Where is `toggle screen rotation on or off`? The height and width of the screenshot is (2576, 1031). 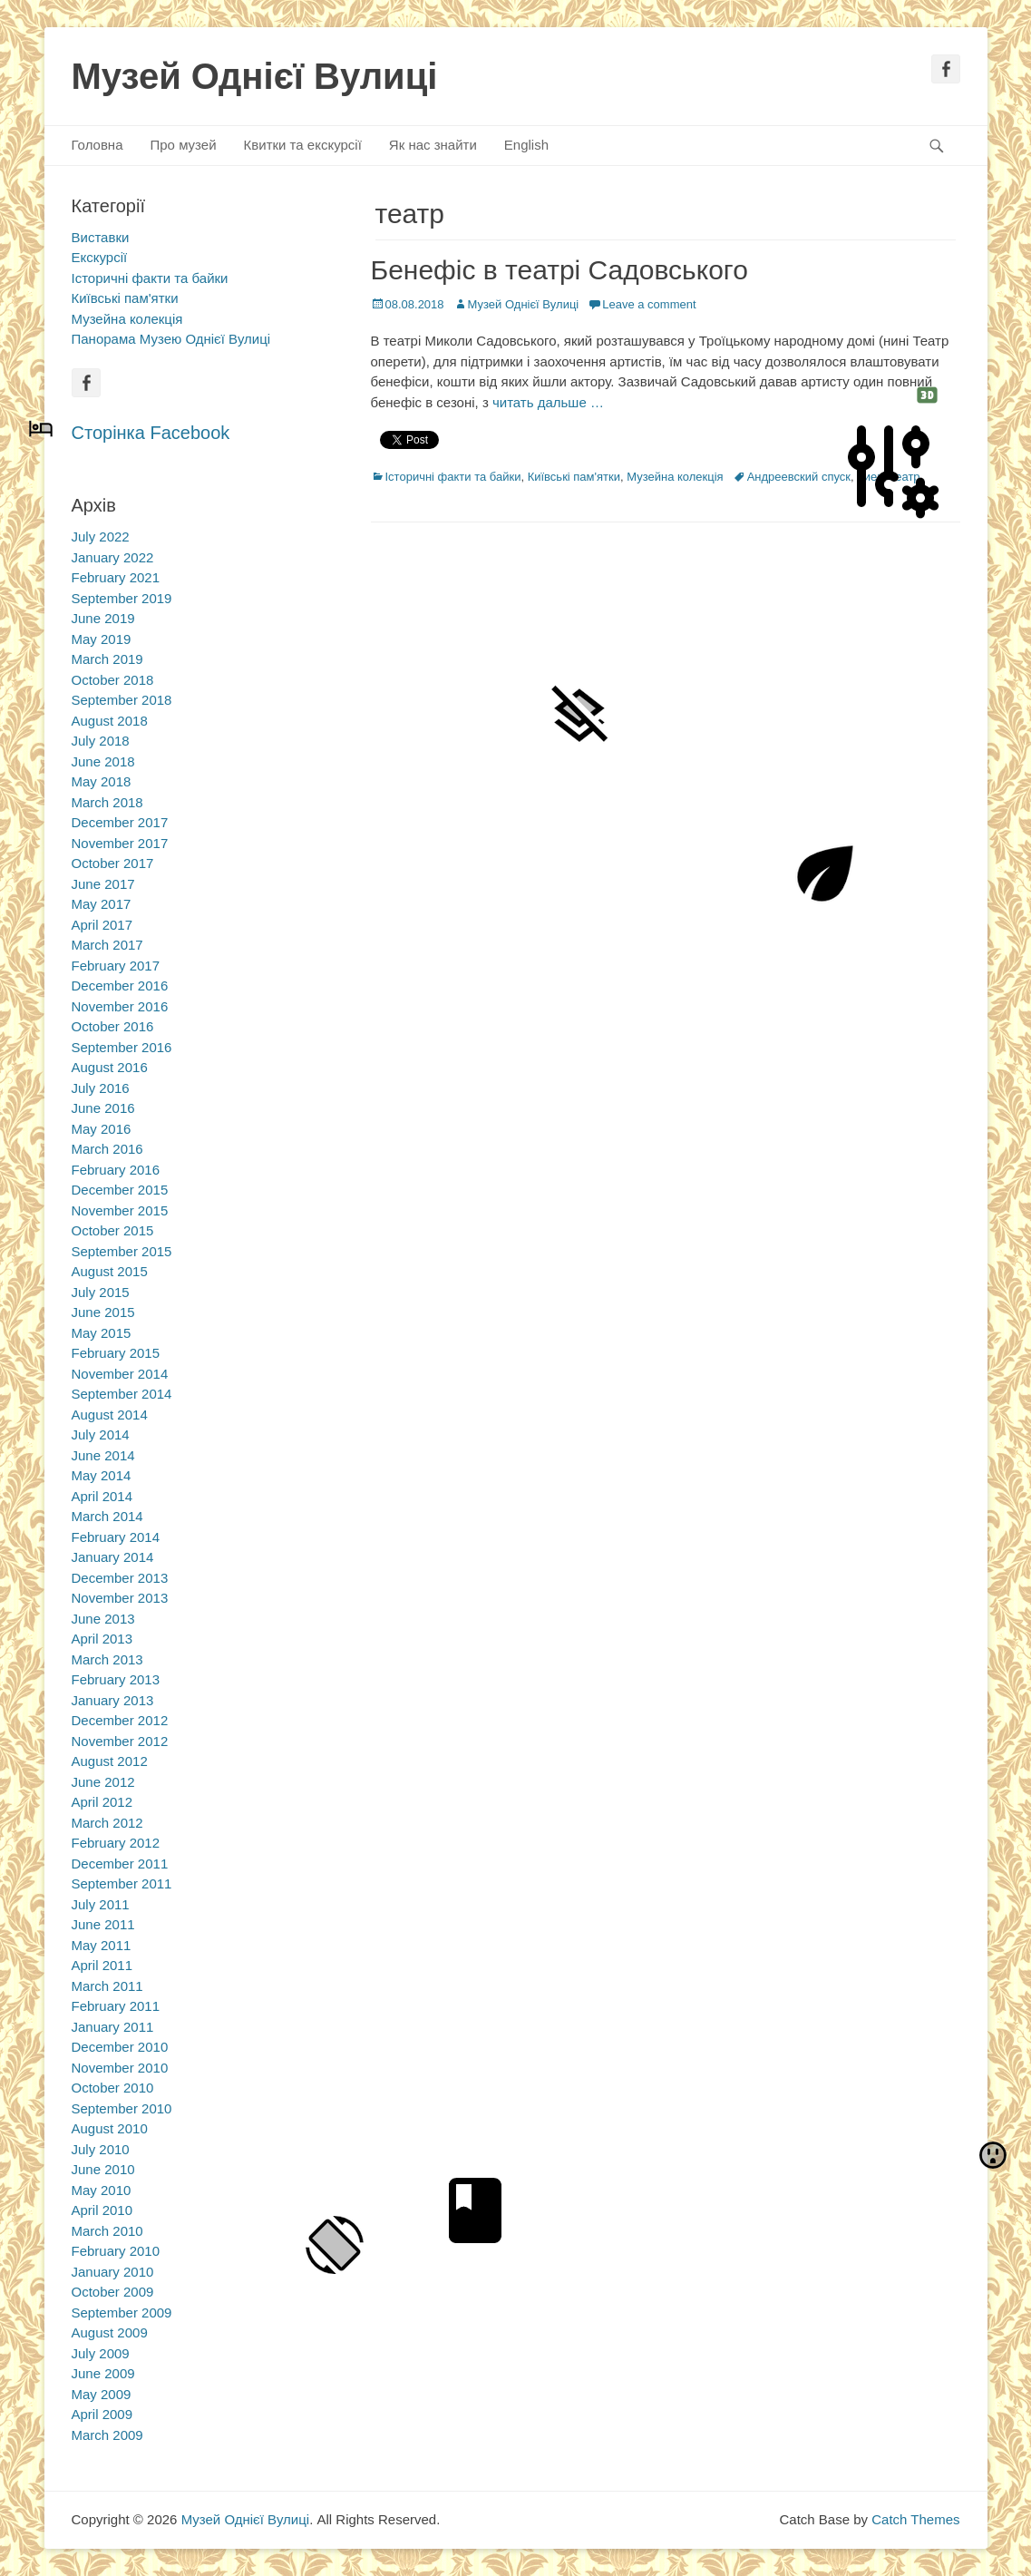
toggle screen rotation on or off is located at coordinates (335, 2245).